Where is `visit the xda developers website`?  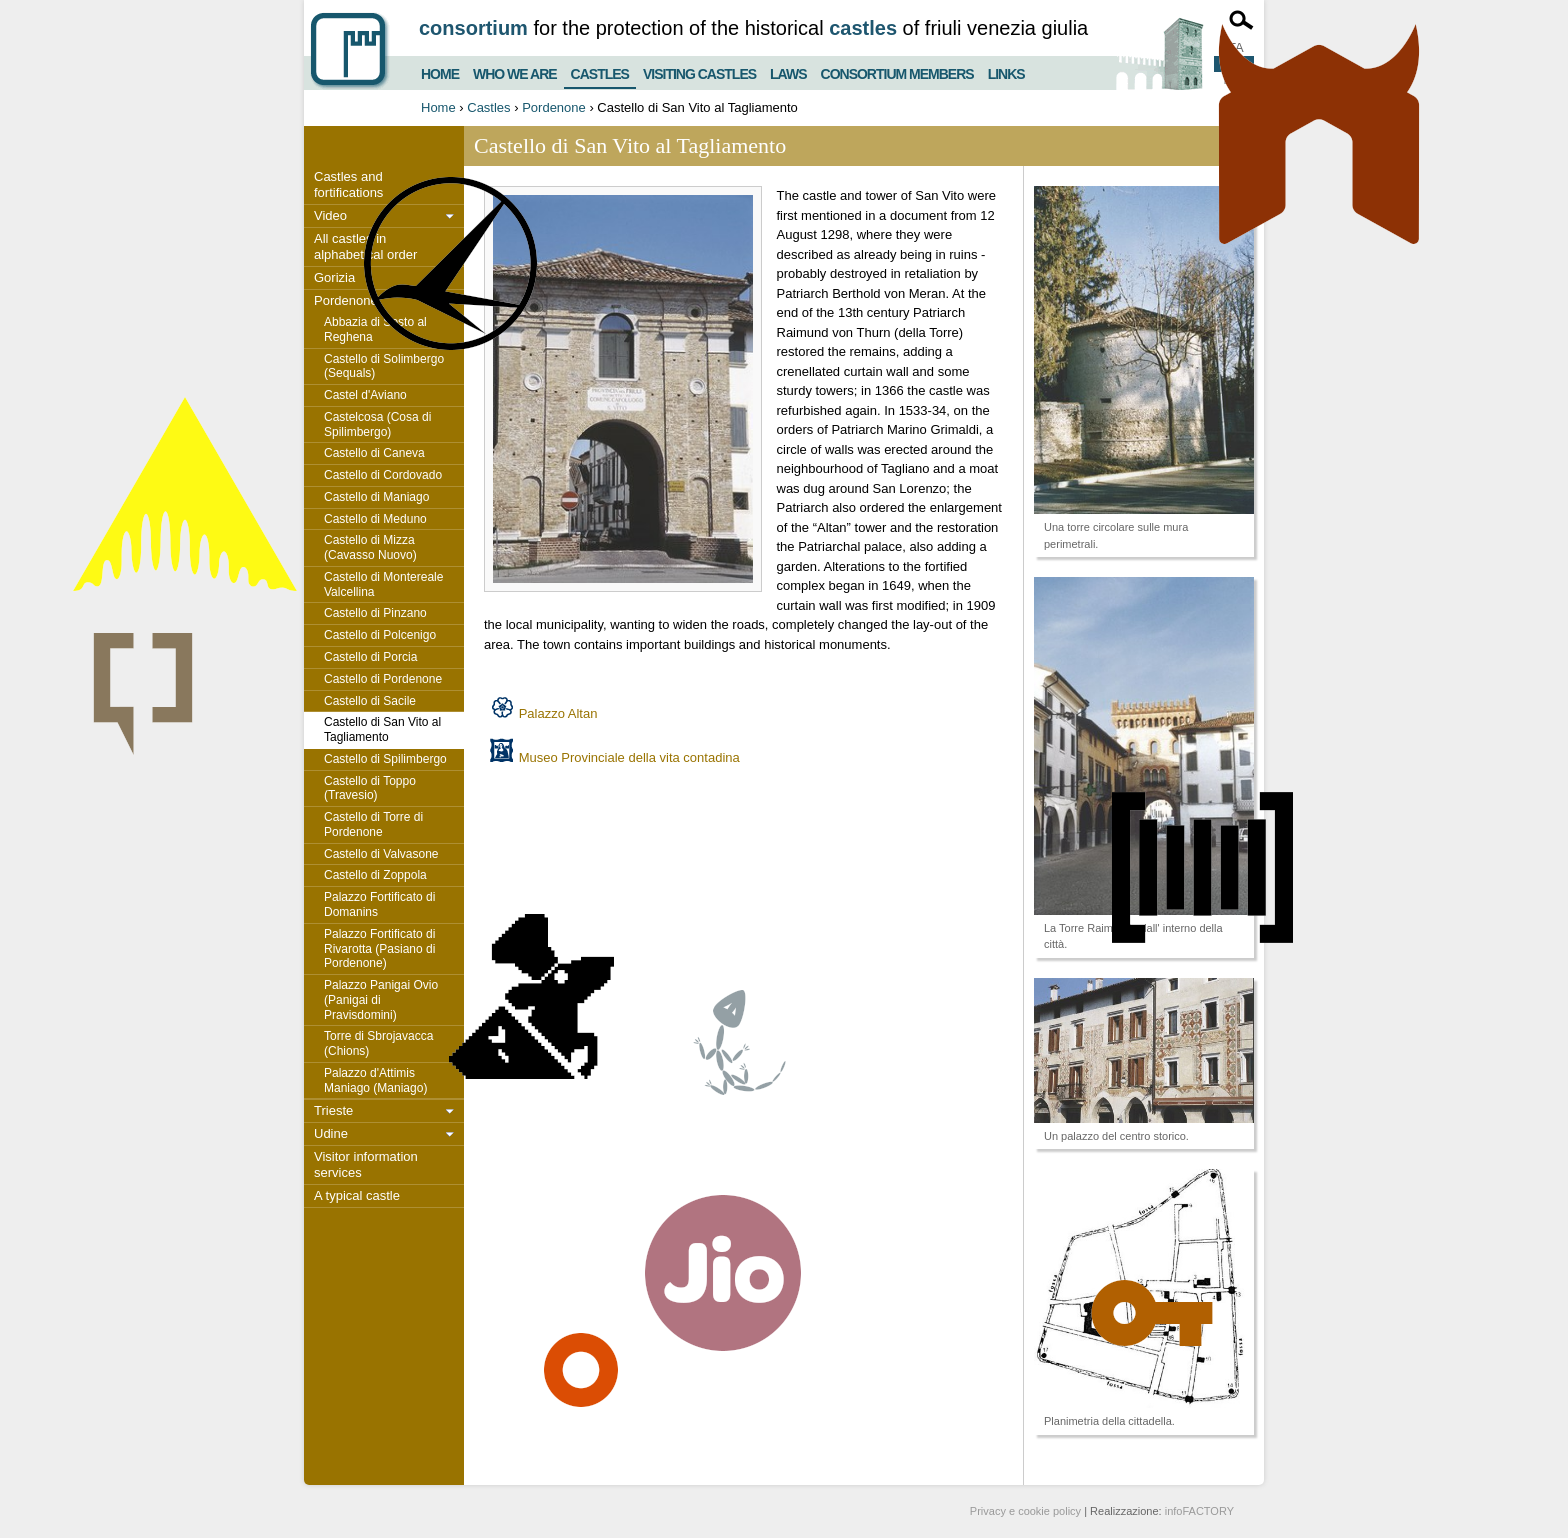 visit the xda developers website is located at coordinates (143, 694).